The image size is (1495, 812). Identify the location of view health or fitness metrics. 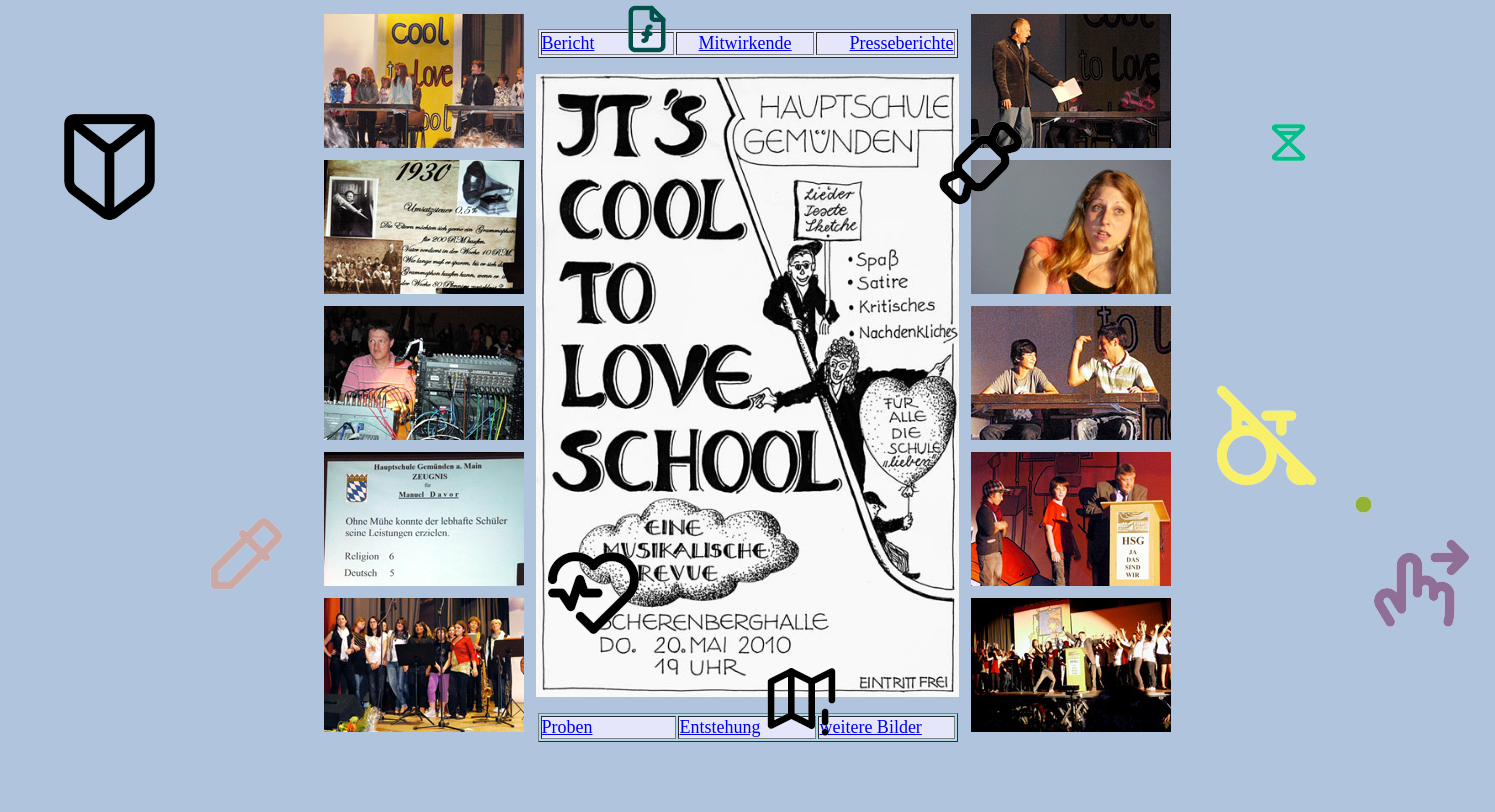
(593, 588).